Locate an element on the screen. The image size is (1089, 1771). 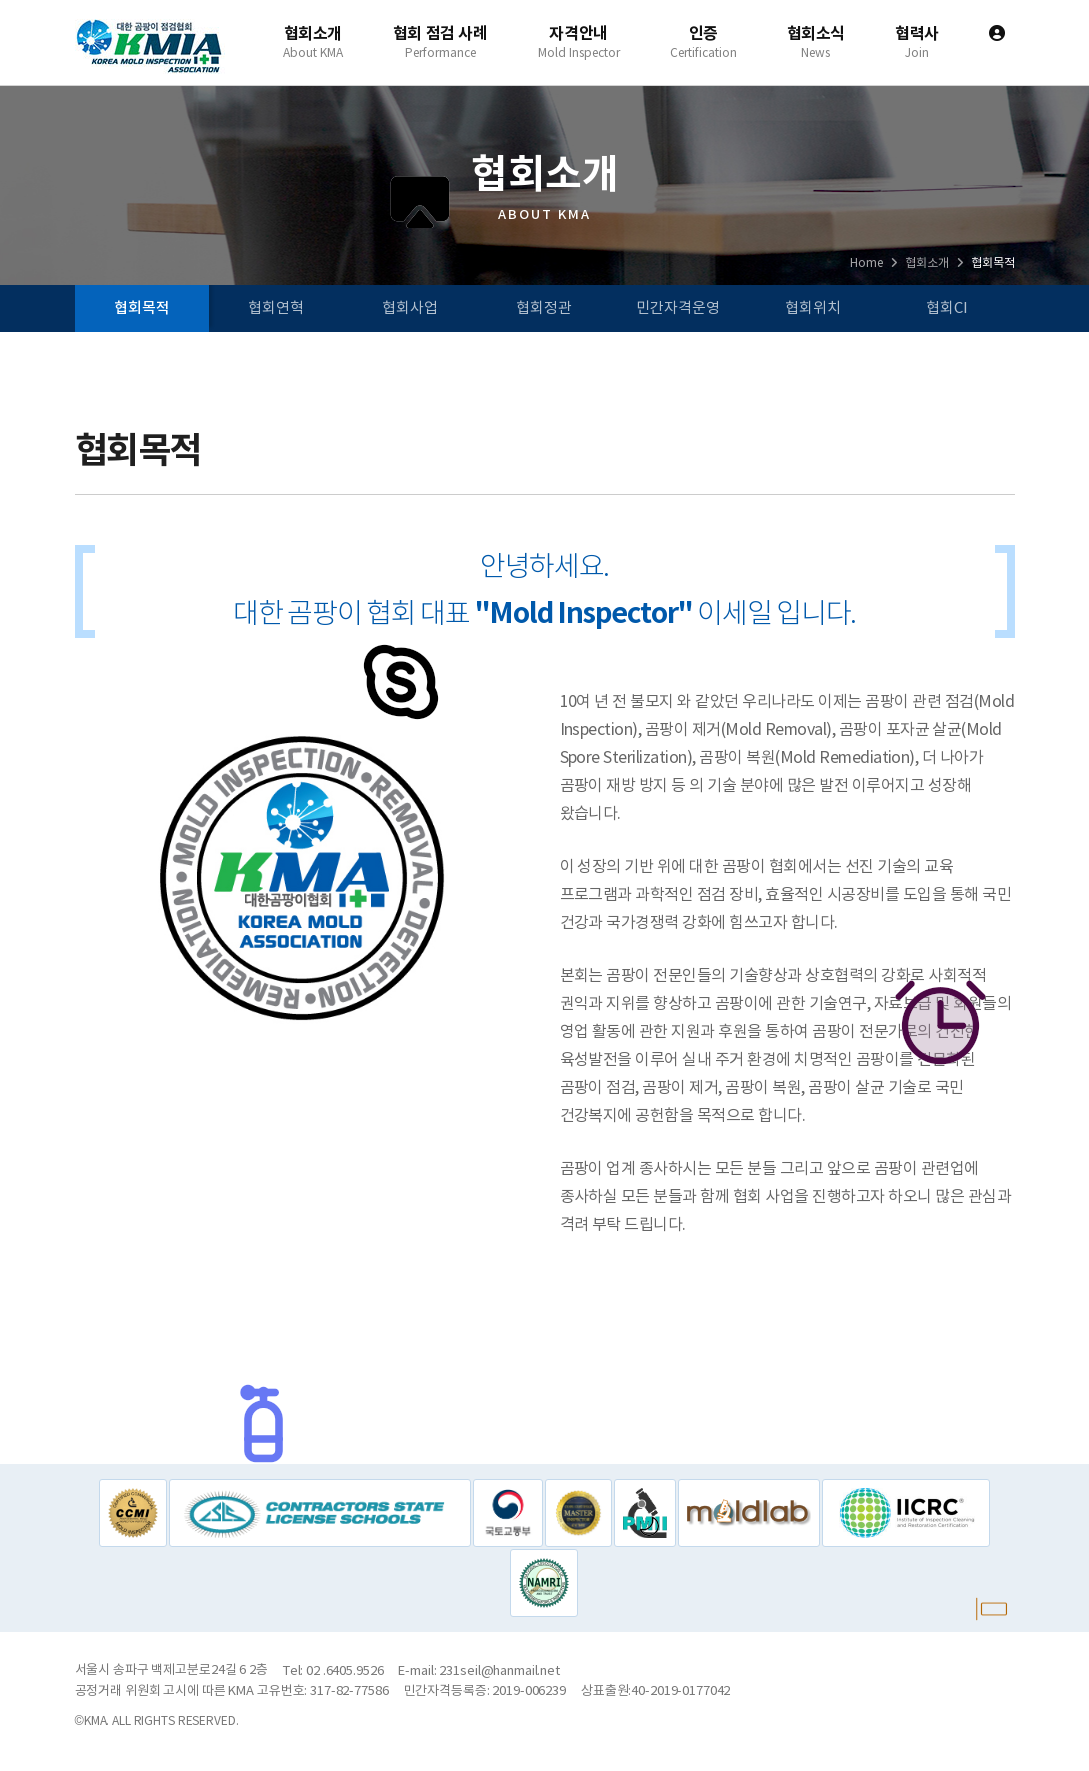
set an alarm or timer is located at coordinates (940, 1022).